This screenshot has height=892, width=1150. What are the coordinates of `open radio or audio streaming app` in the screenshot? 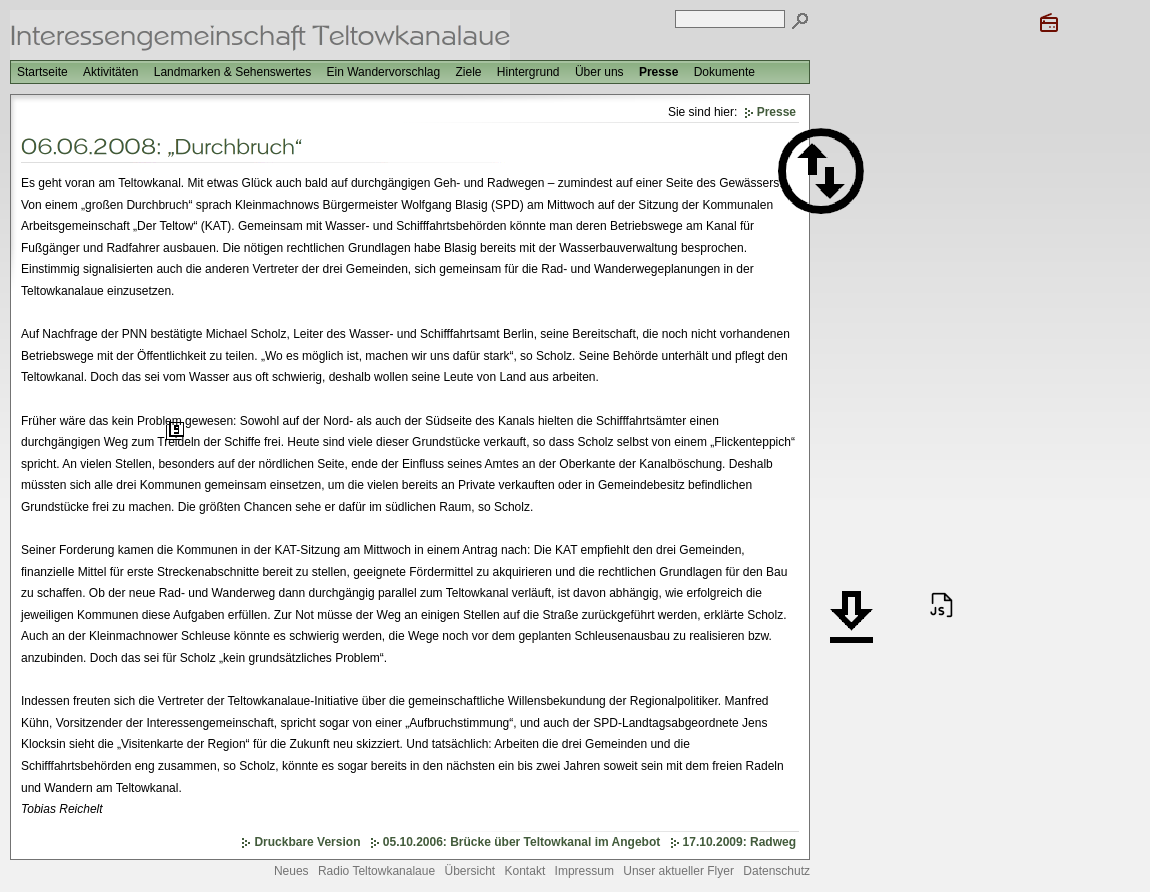 It's located at (1049, 23).